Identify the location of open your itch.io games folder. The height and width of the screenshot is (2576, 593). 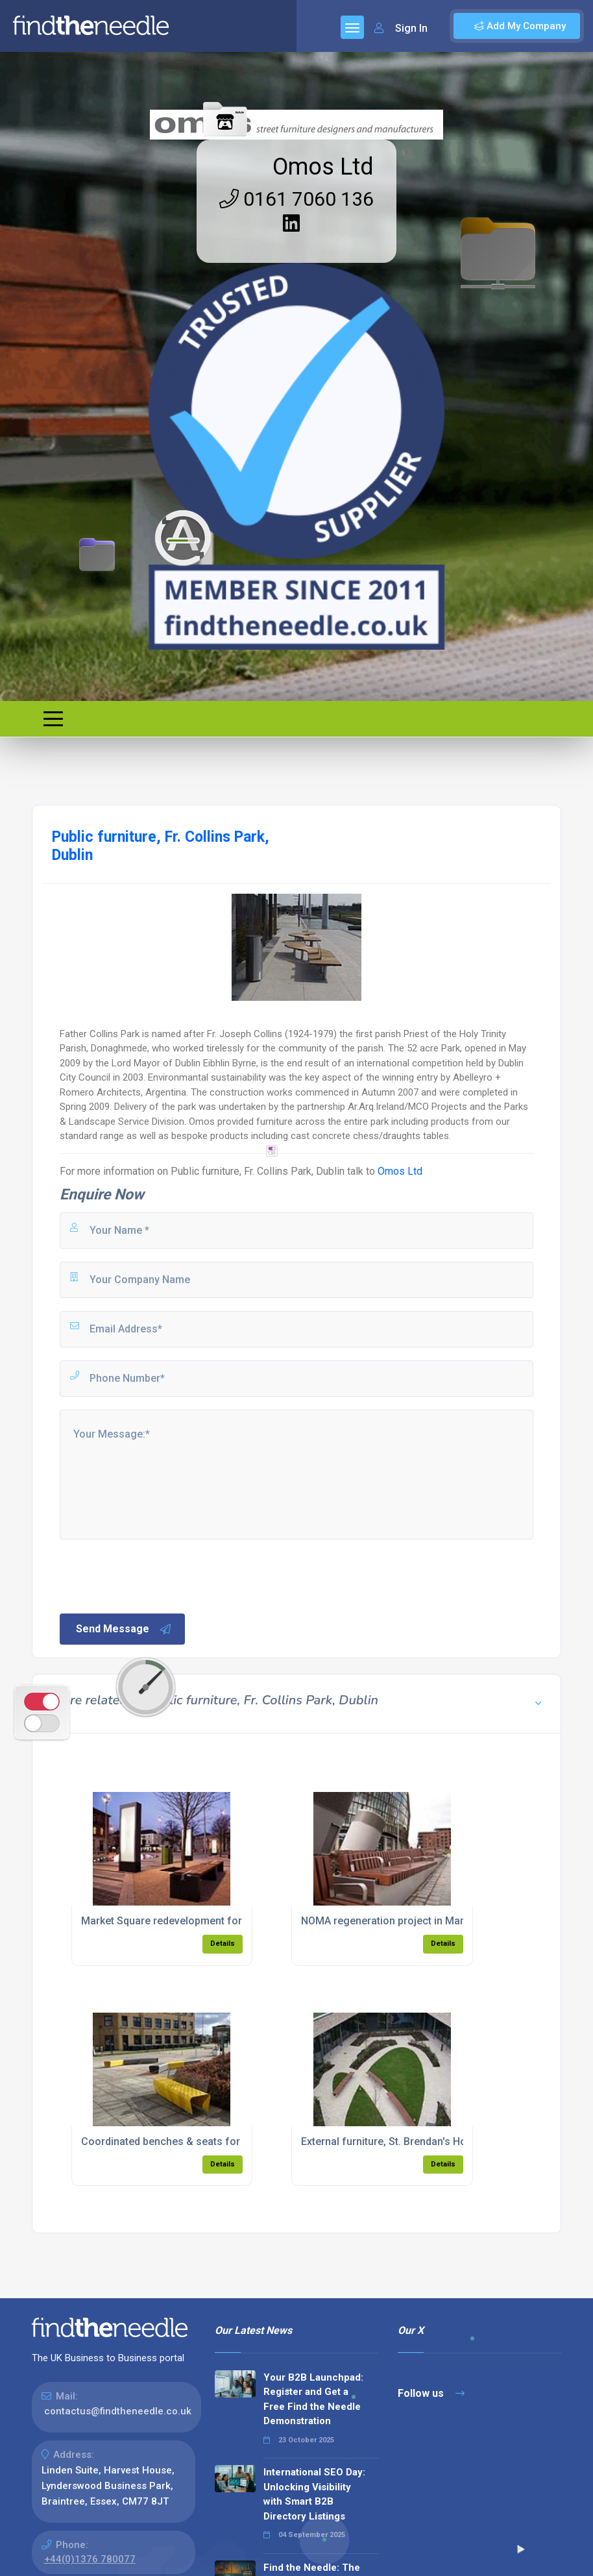
(224, 120).